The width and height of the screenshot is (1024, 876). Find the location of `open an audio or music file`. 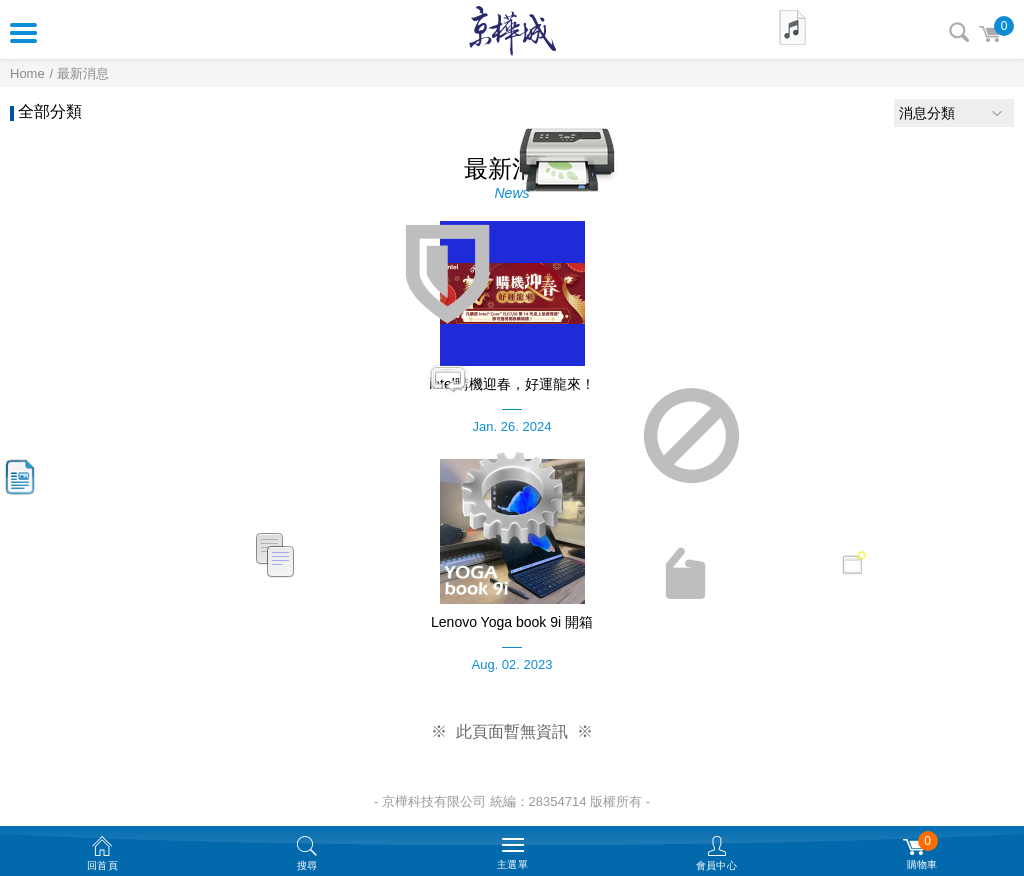

open an audio or music file is located at coordinates (792, 27).